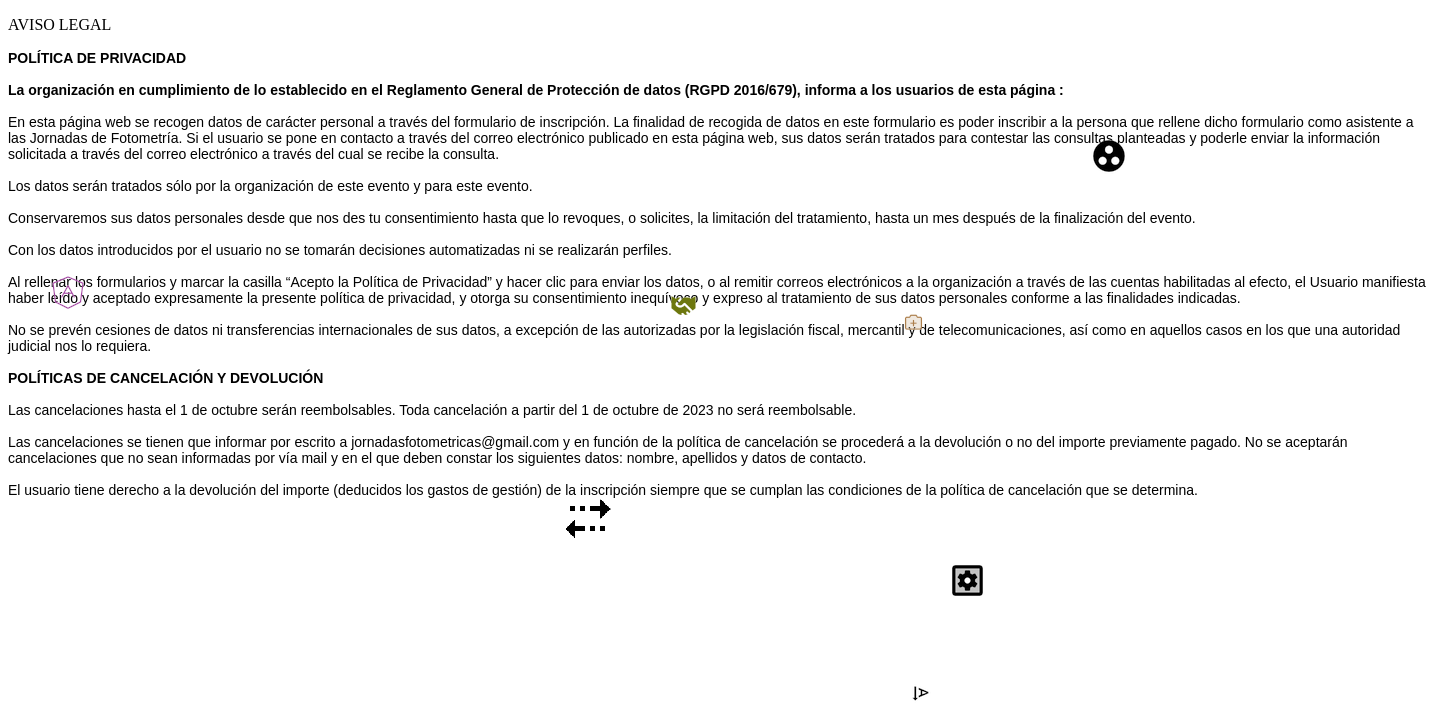 The width and height of the screenshot is (1440, 720). What do you see at coordinates (588, 519) in the screenshot?
I see `view route with multiple stops` at bounding box center [588, 519].